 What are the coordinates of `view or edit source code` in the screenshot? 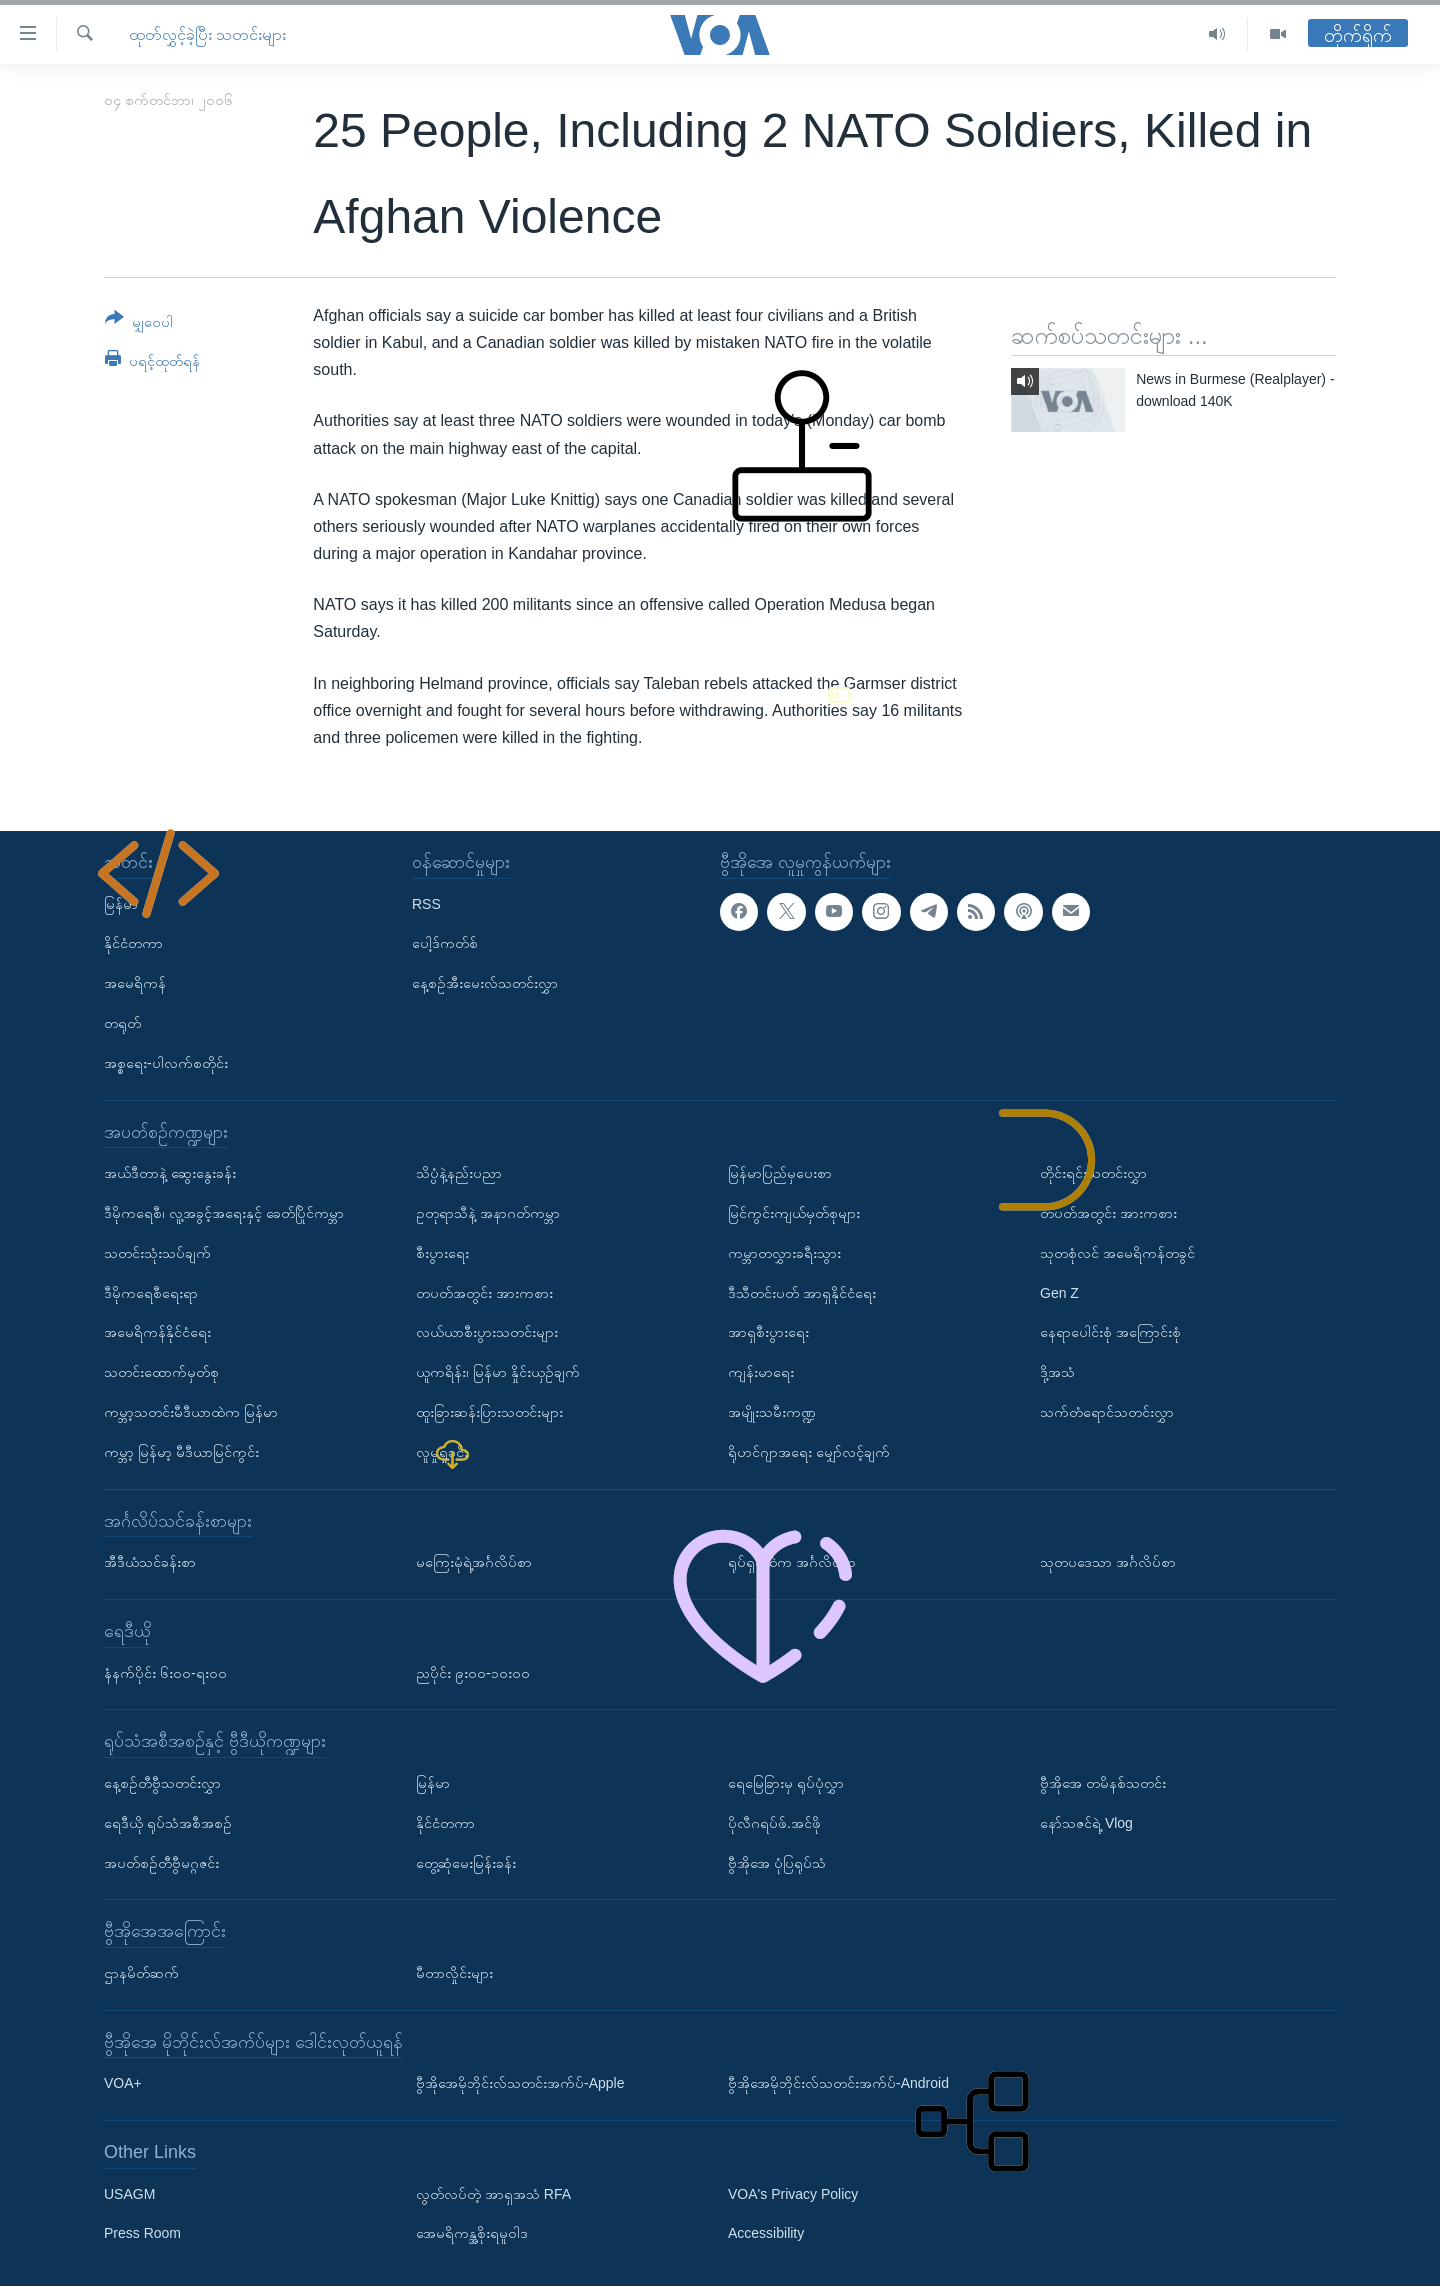 It's located at (158, 873).